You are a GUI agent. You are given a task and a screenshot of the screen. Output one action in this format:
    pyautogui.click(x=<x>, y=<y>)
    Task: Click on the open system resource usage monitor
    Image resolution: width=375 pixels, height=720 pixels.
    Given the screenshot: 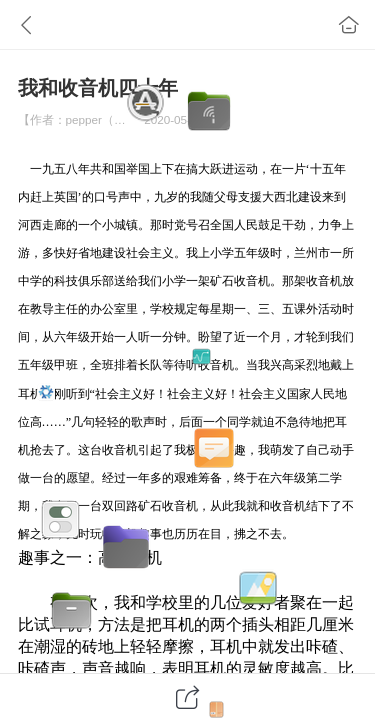 What is the action you would take?
    pyautogui.click(x=201, y=356)
    